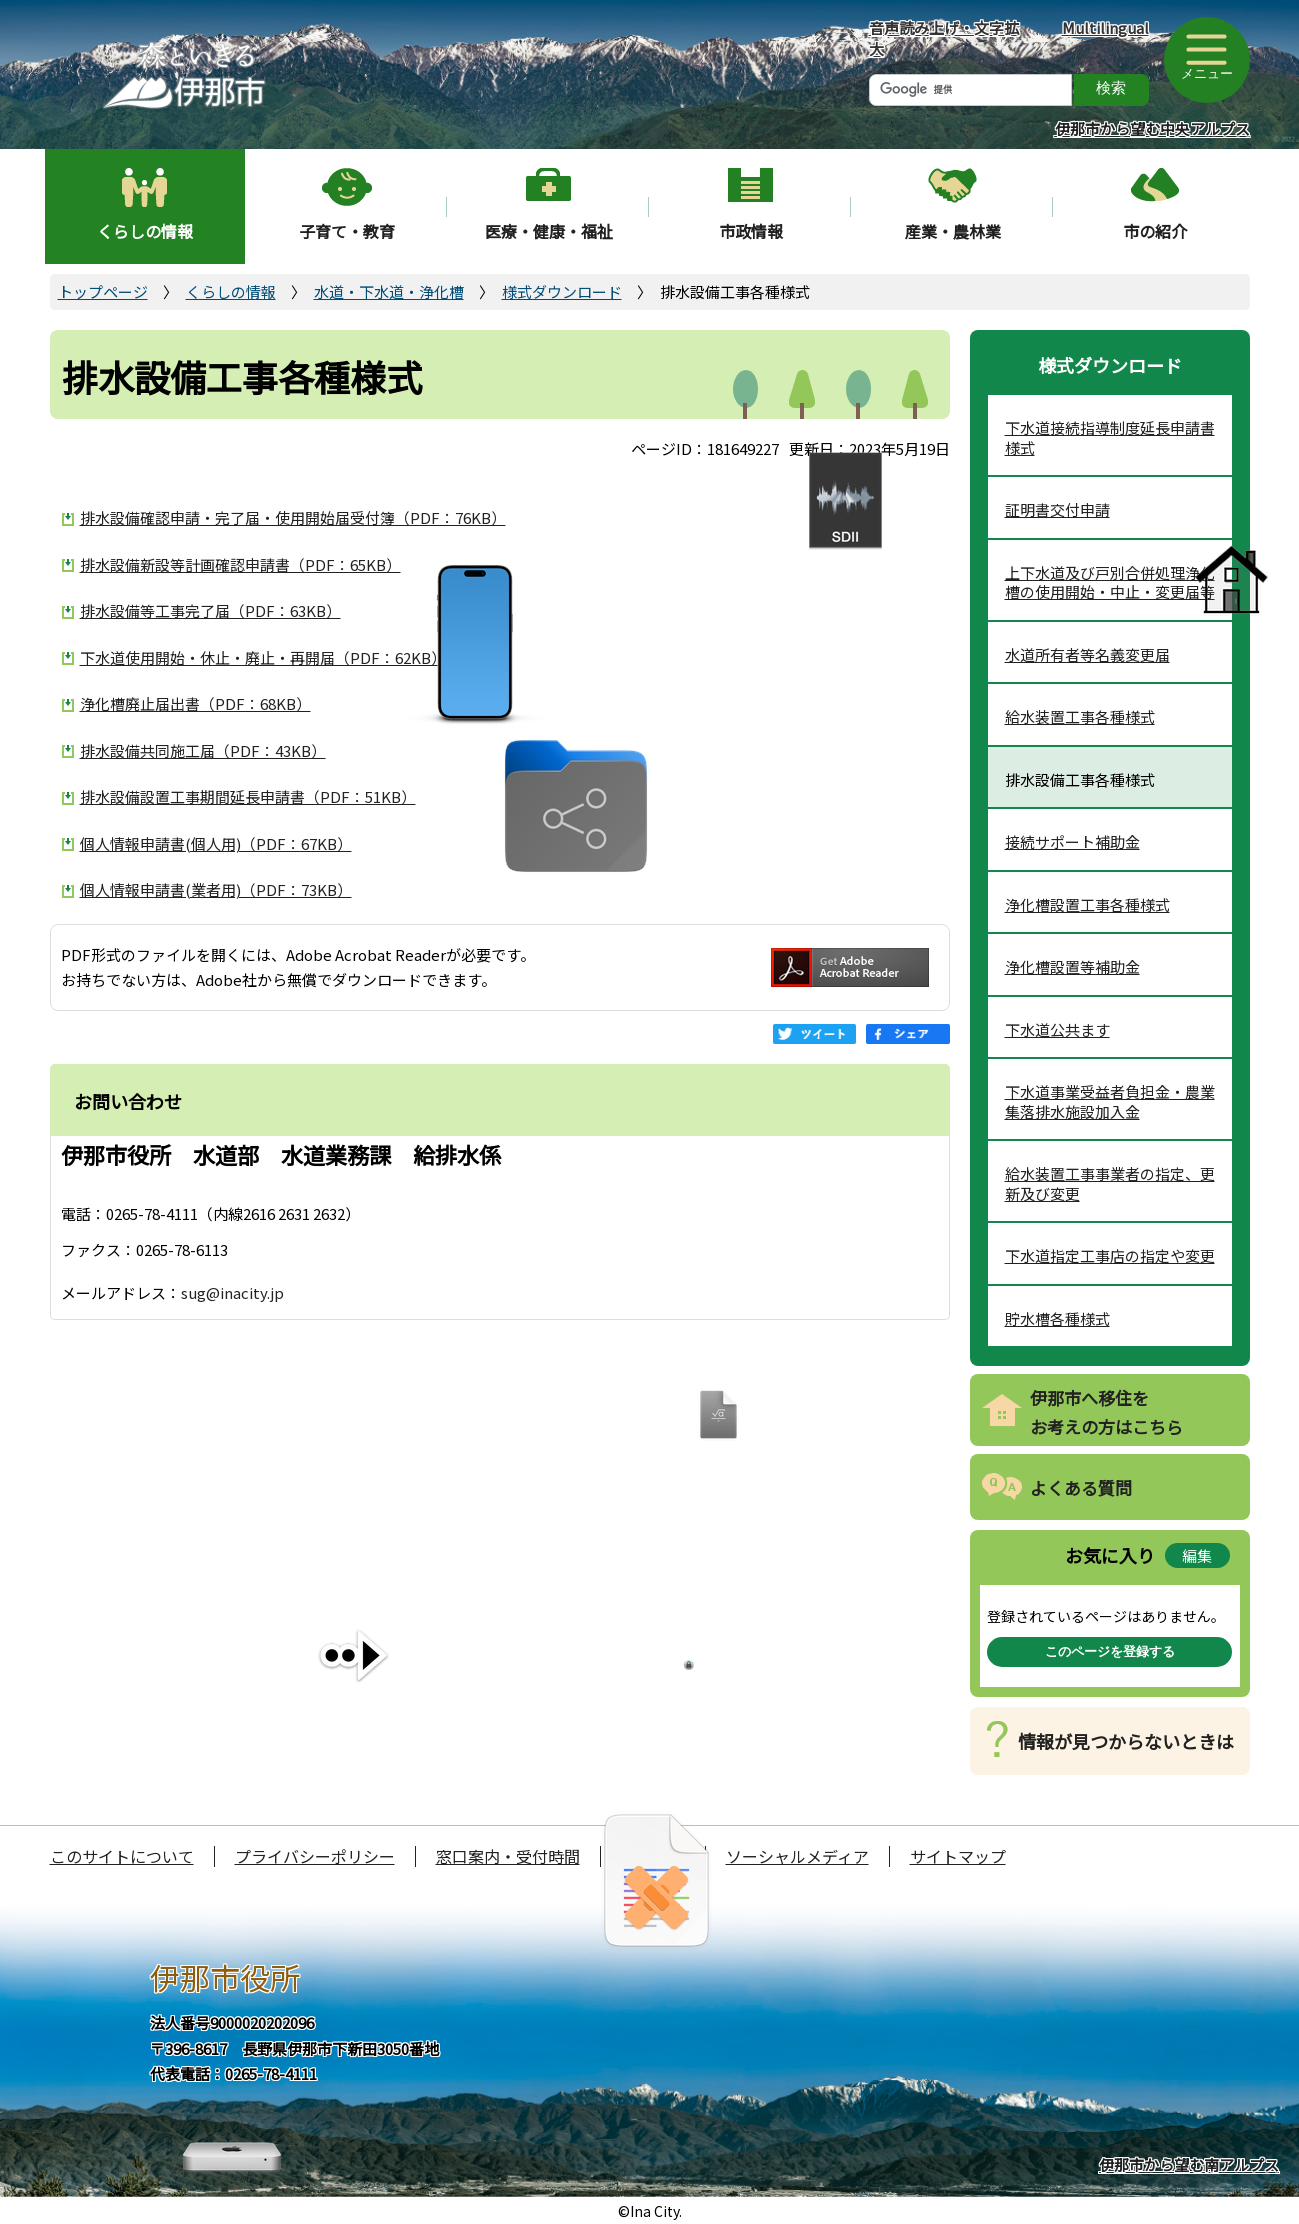 The height and width of the screenshot is (2224, 1299). I want to click on a patch or diff file for code changes, so click(656, 1880).